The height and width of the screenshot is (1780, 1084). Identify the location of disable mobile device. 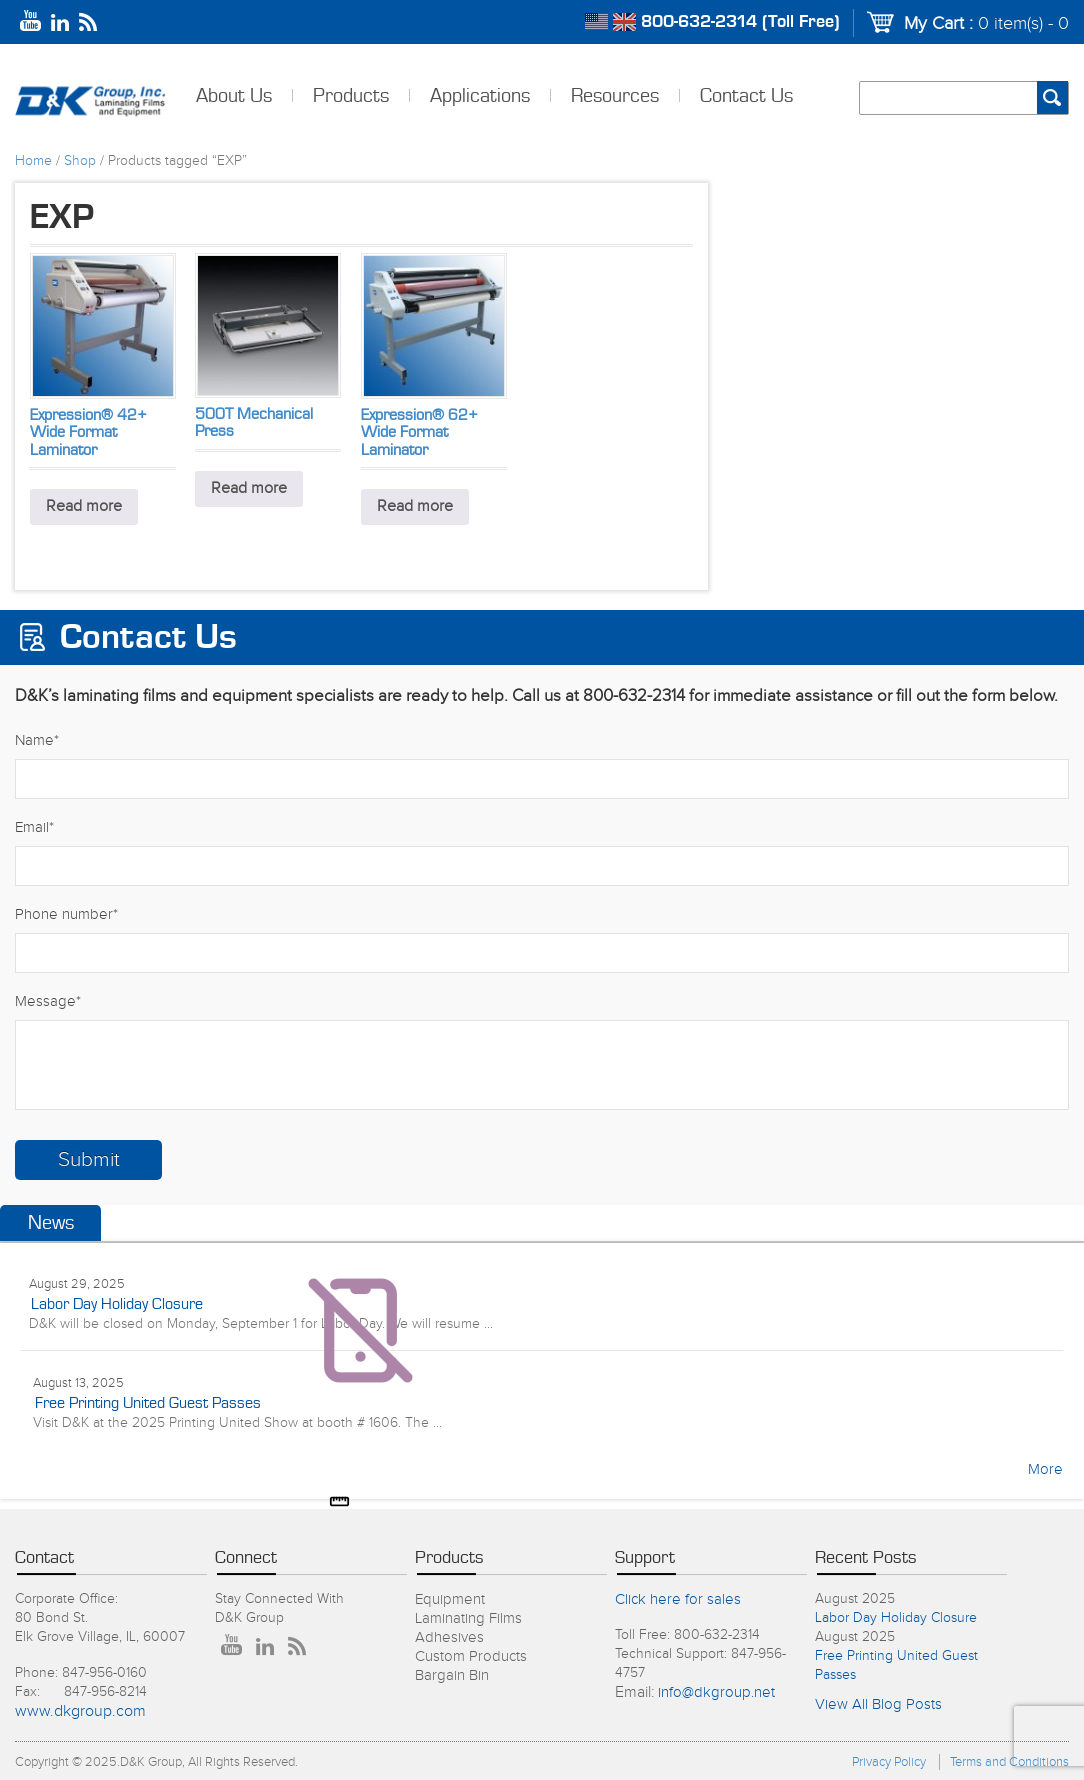
(360, 1330).